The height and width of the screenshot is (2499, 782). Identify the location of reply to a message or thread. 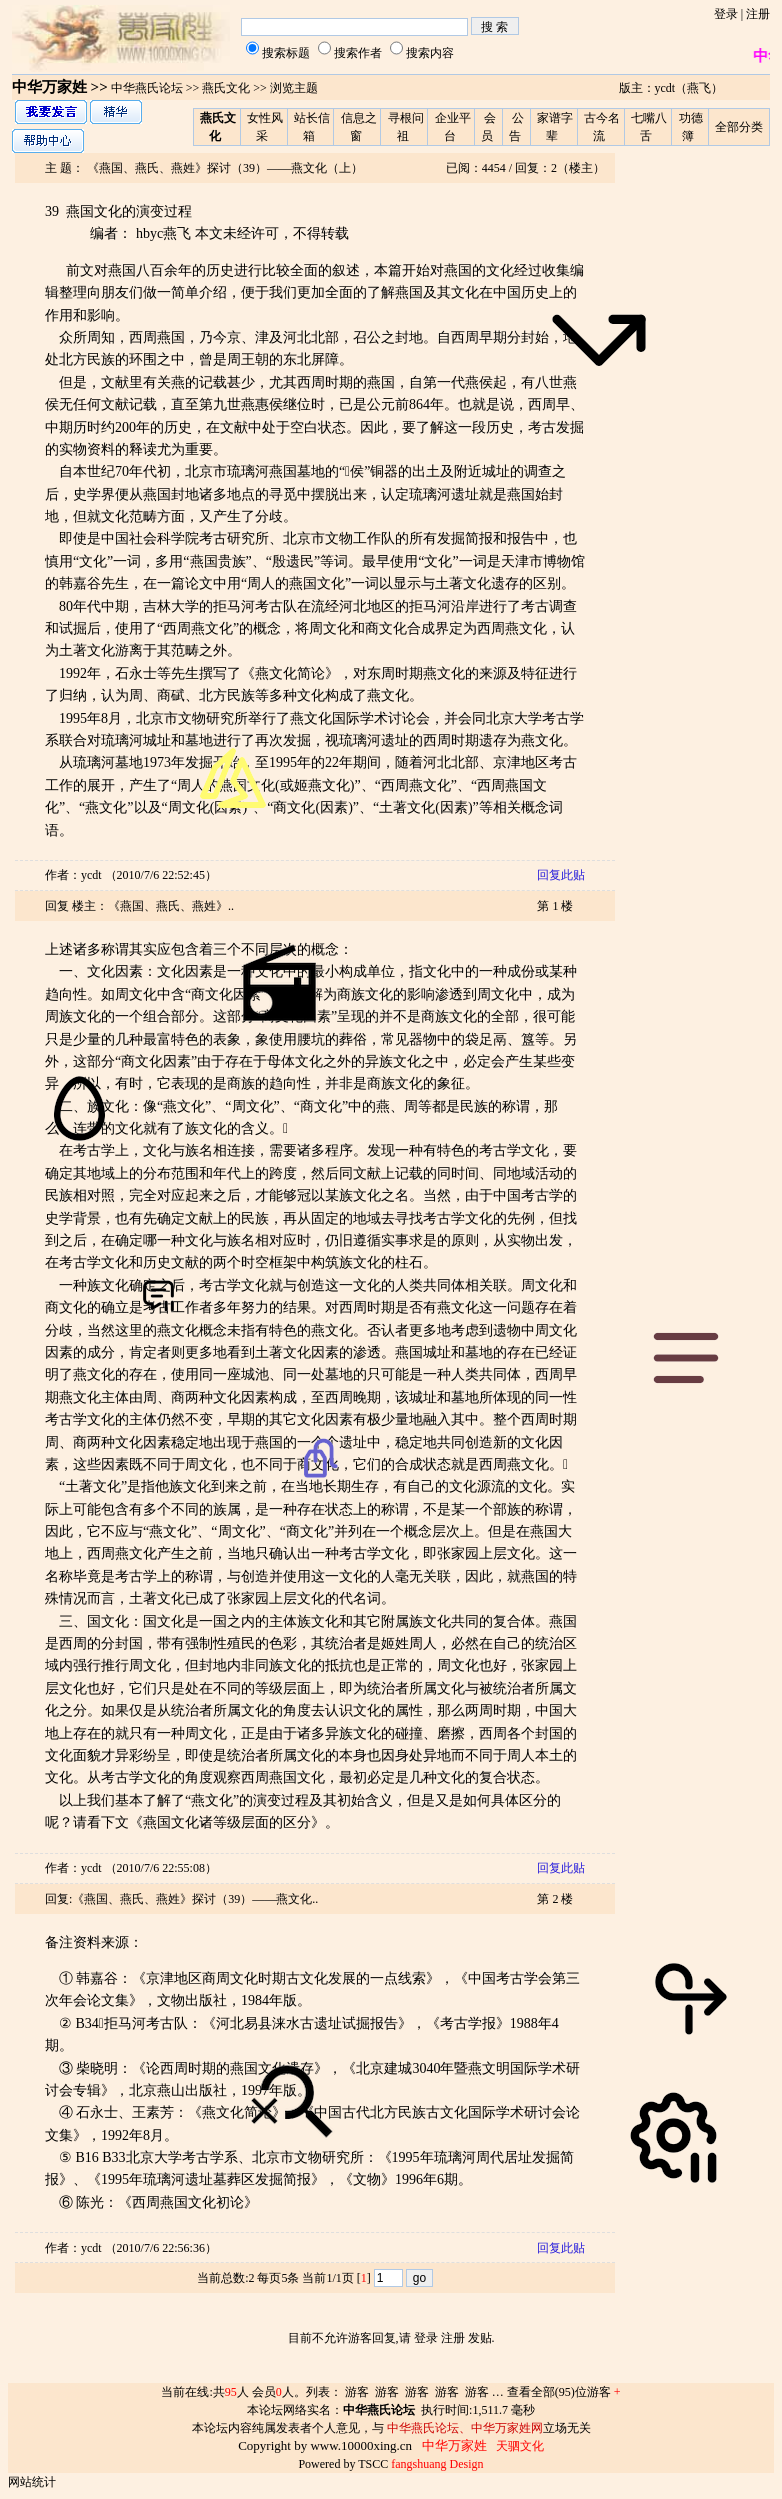
(599, 338).